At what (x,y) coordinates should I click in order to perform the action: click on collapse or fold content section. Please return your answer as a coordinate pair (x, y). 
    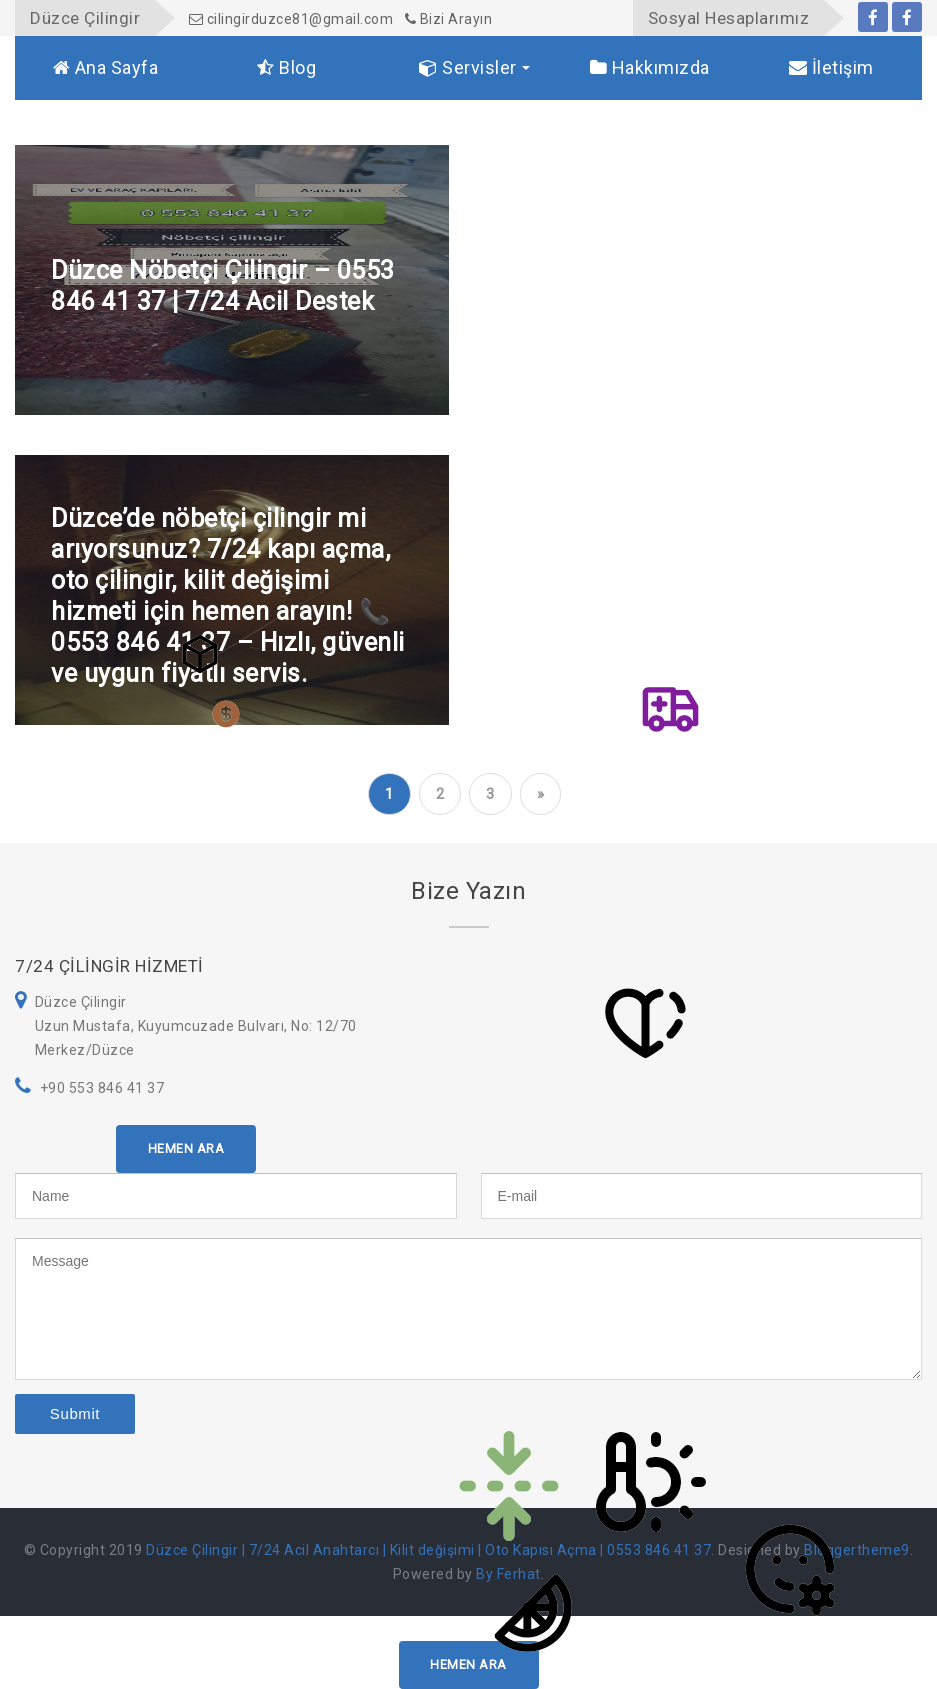
    Looking at the image, I should click on (509, 1486).